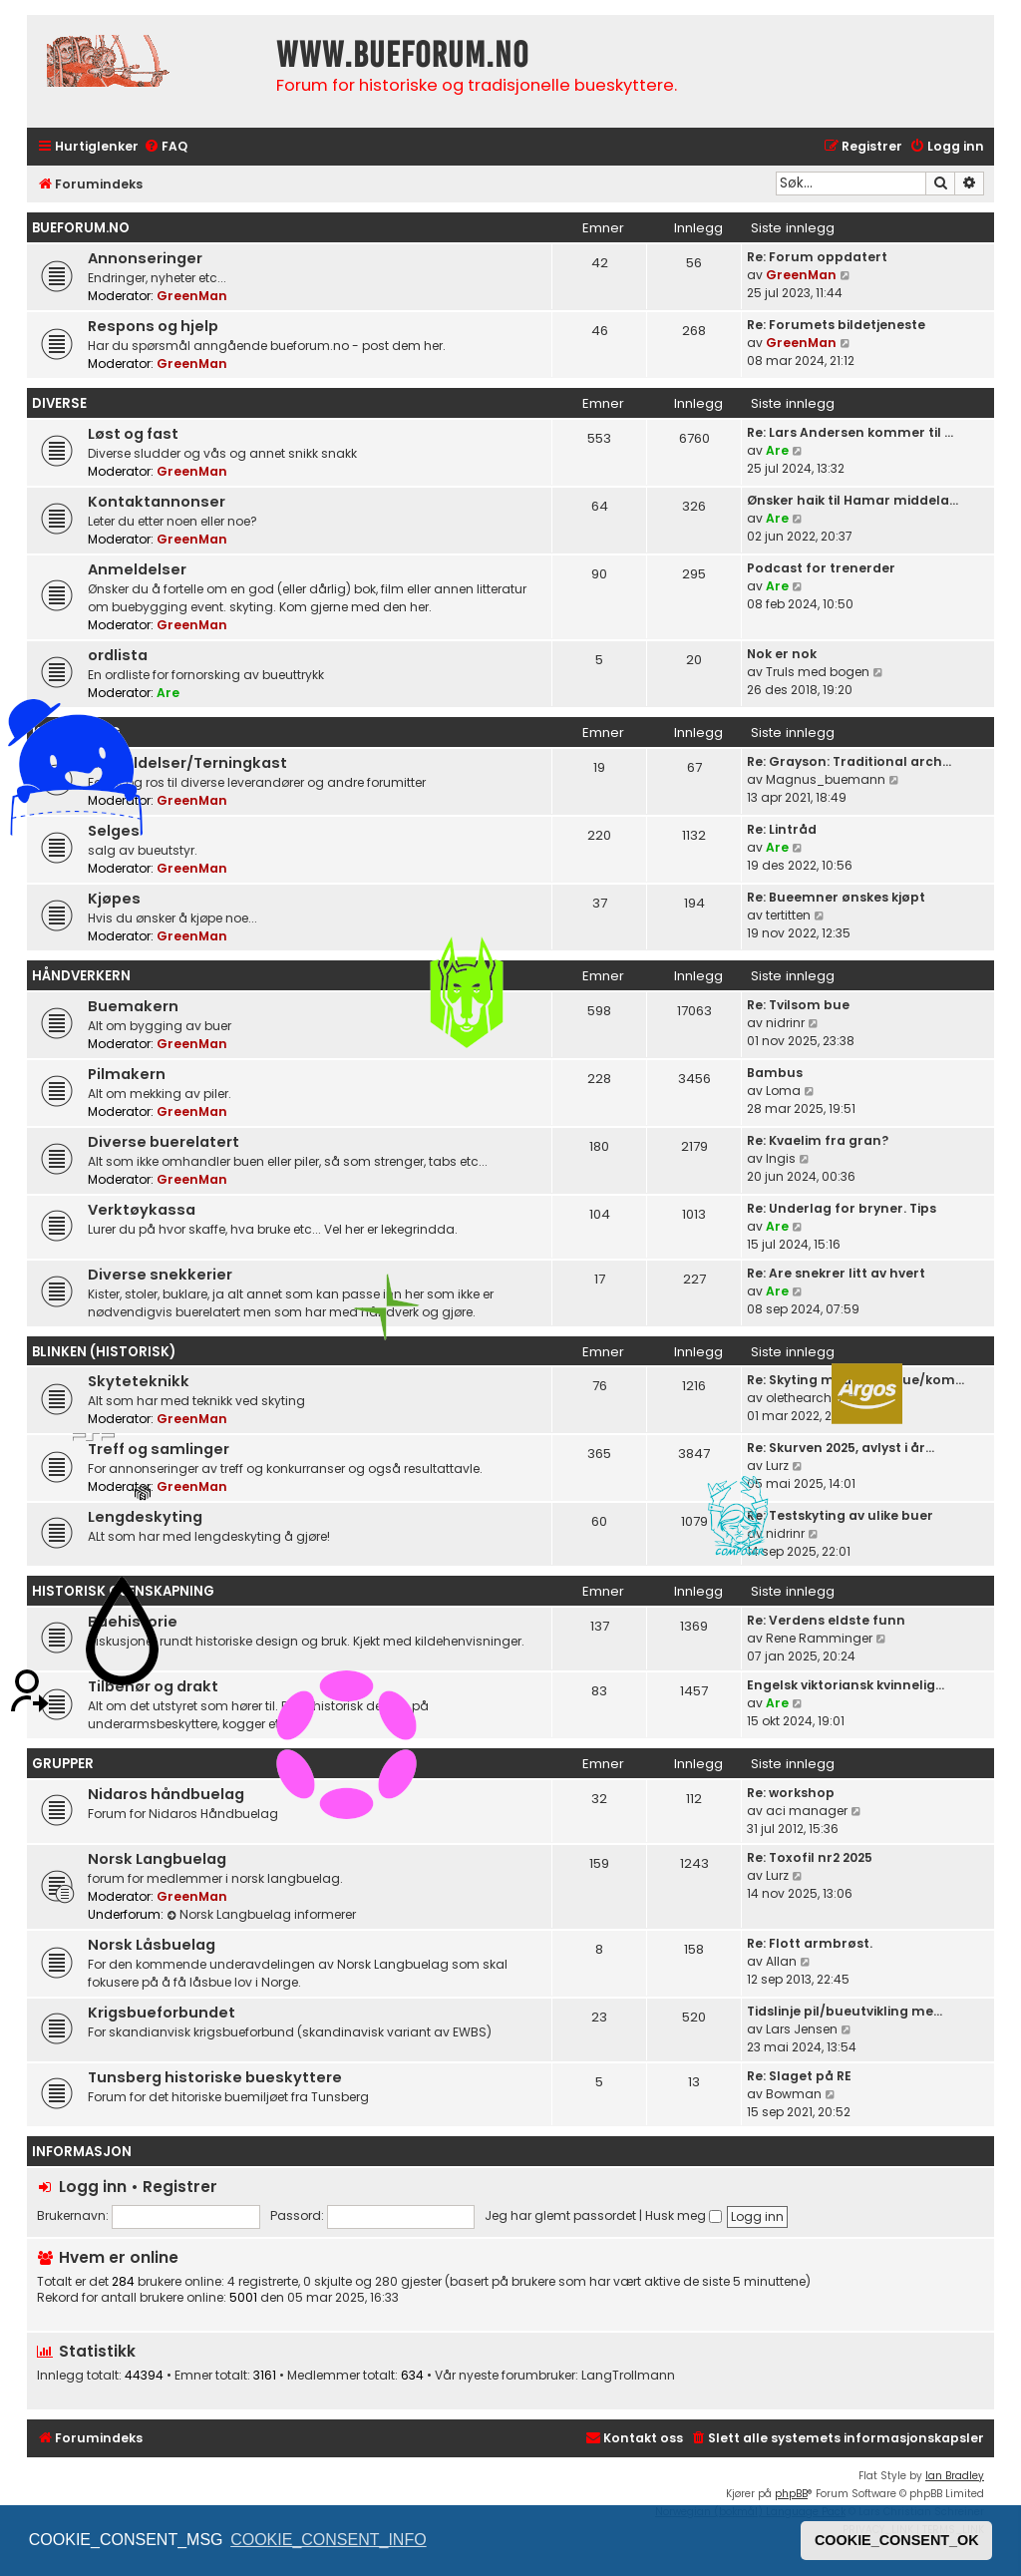 This screenshot has width=1021, height=2576. What do you see at coordinates (94, 1437) in the screenshot?
I see `playstation portable (PSP) brand logo` at bounding box center [94, 1437].